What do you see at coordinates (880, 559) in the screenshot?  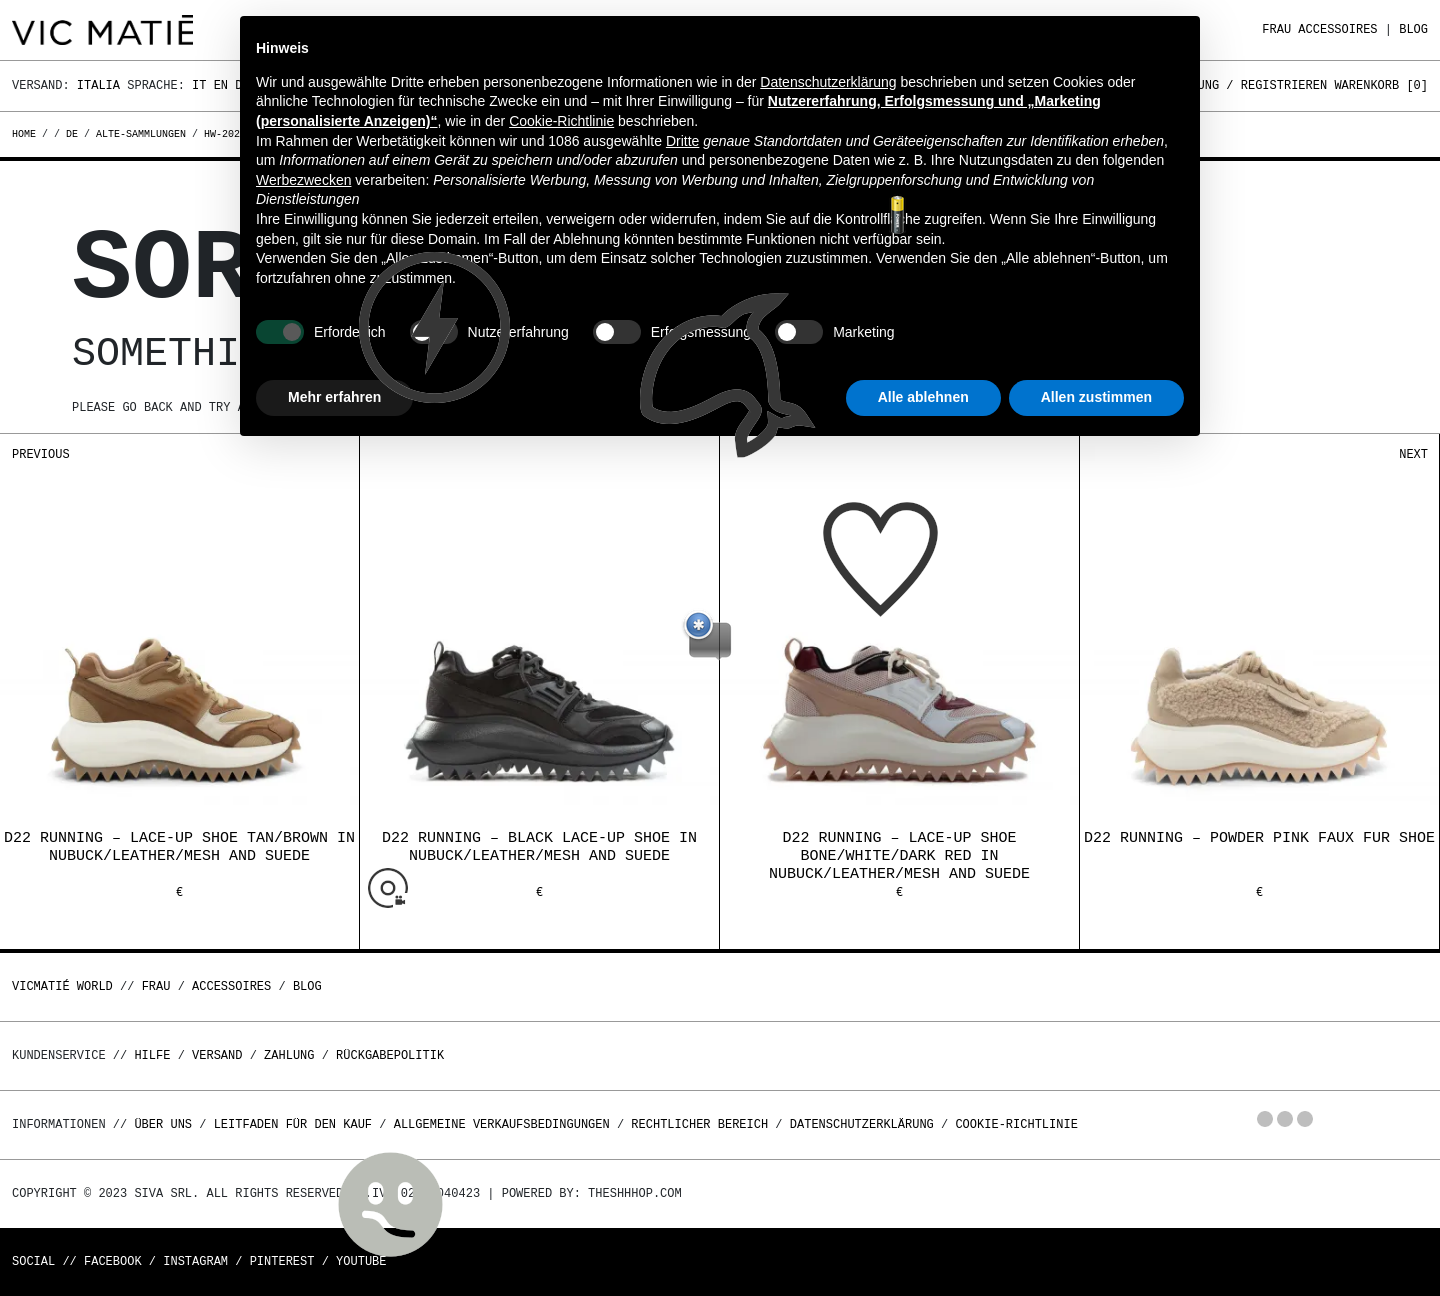 I see `add to favorites` at bounding box center [880, 559].